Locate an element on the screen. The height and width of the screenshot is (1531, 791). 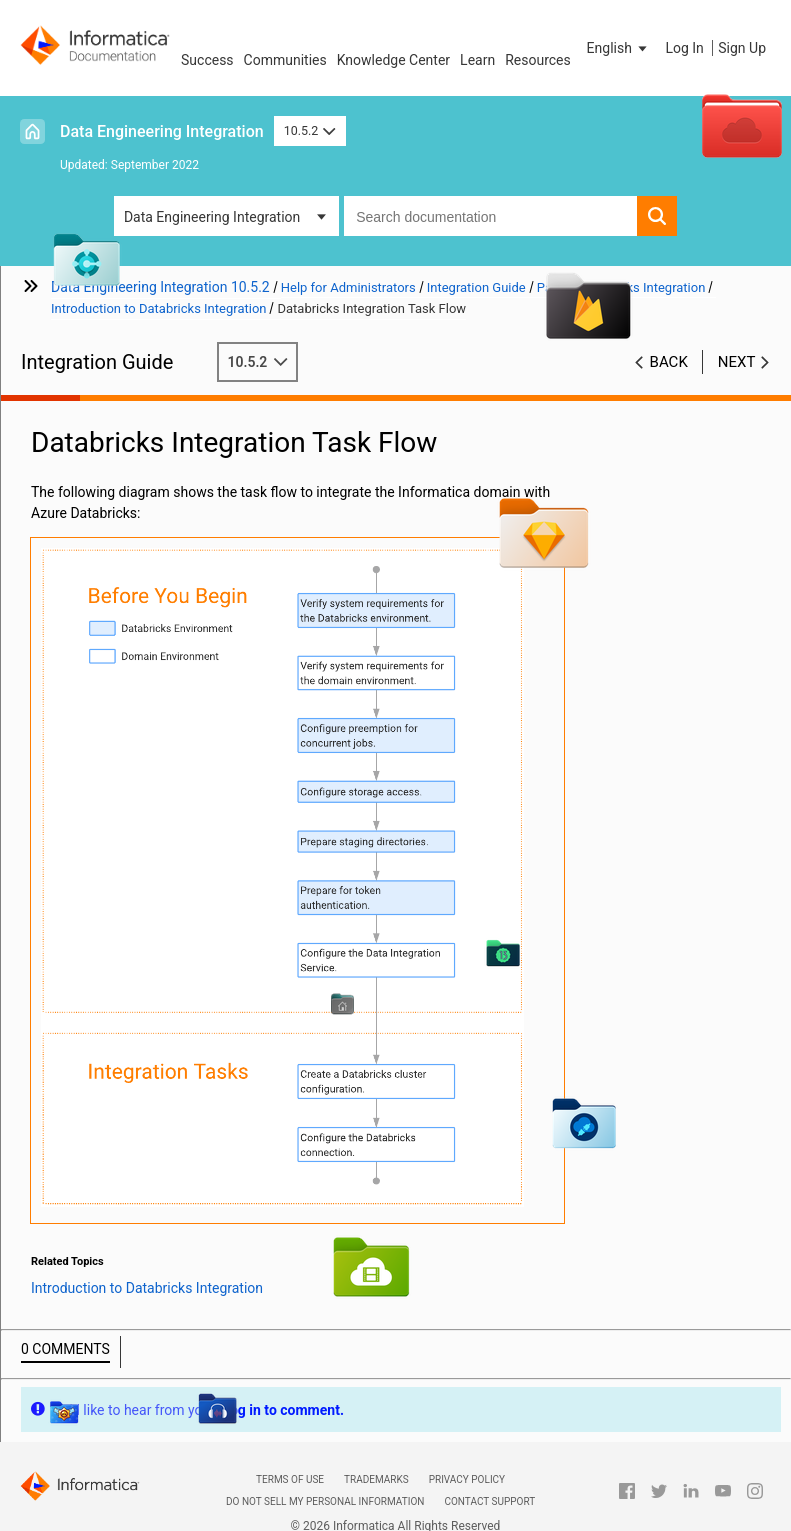
open 4k video downloader folder is located at coordinates (371, 1269).